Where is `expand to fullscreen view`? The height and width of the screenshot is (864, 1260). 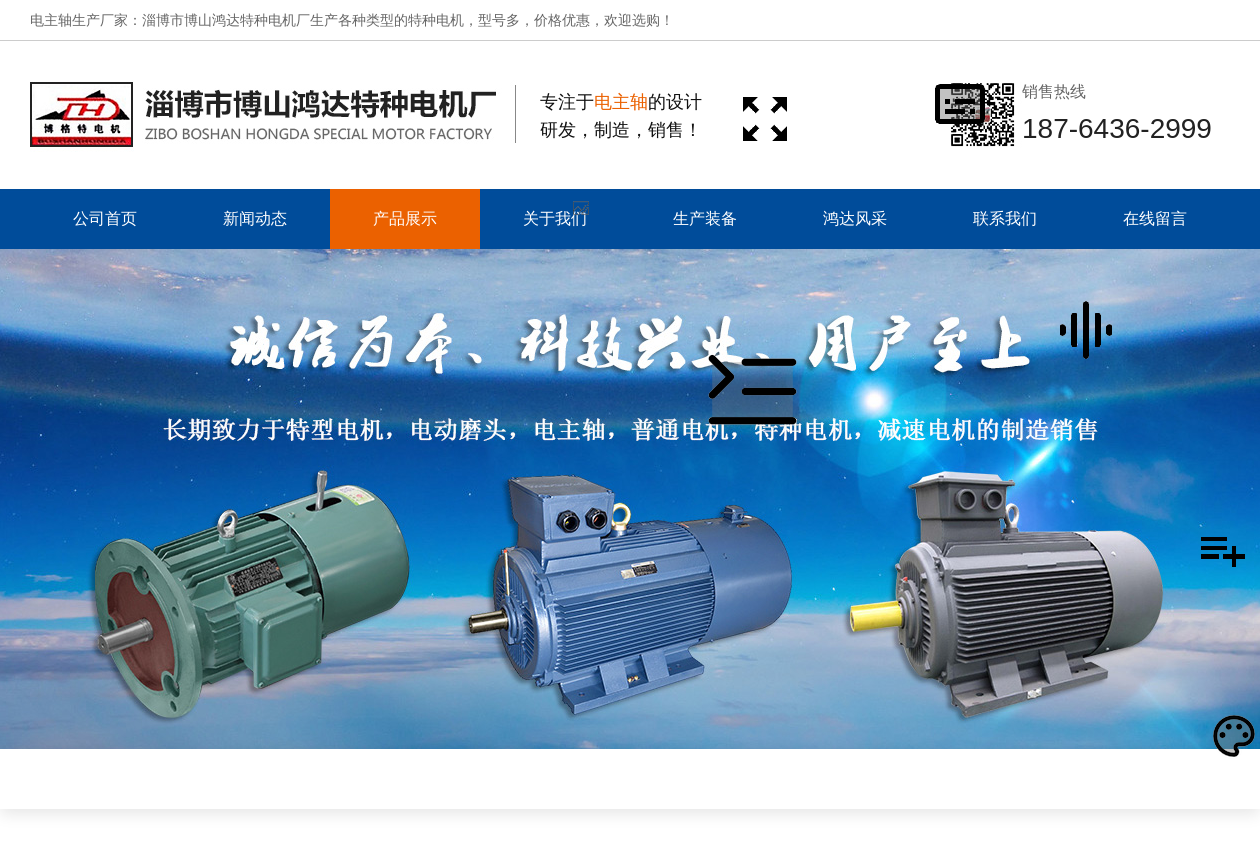 expand to fullscreen view is located at coordinates (765, 119).